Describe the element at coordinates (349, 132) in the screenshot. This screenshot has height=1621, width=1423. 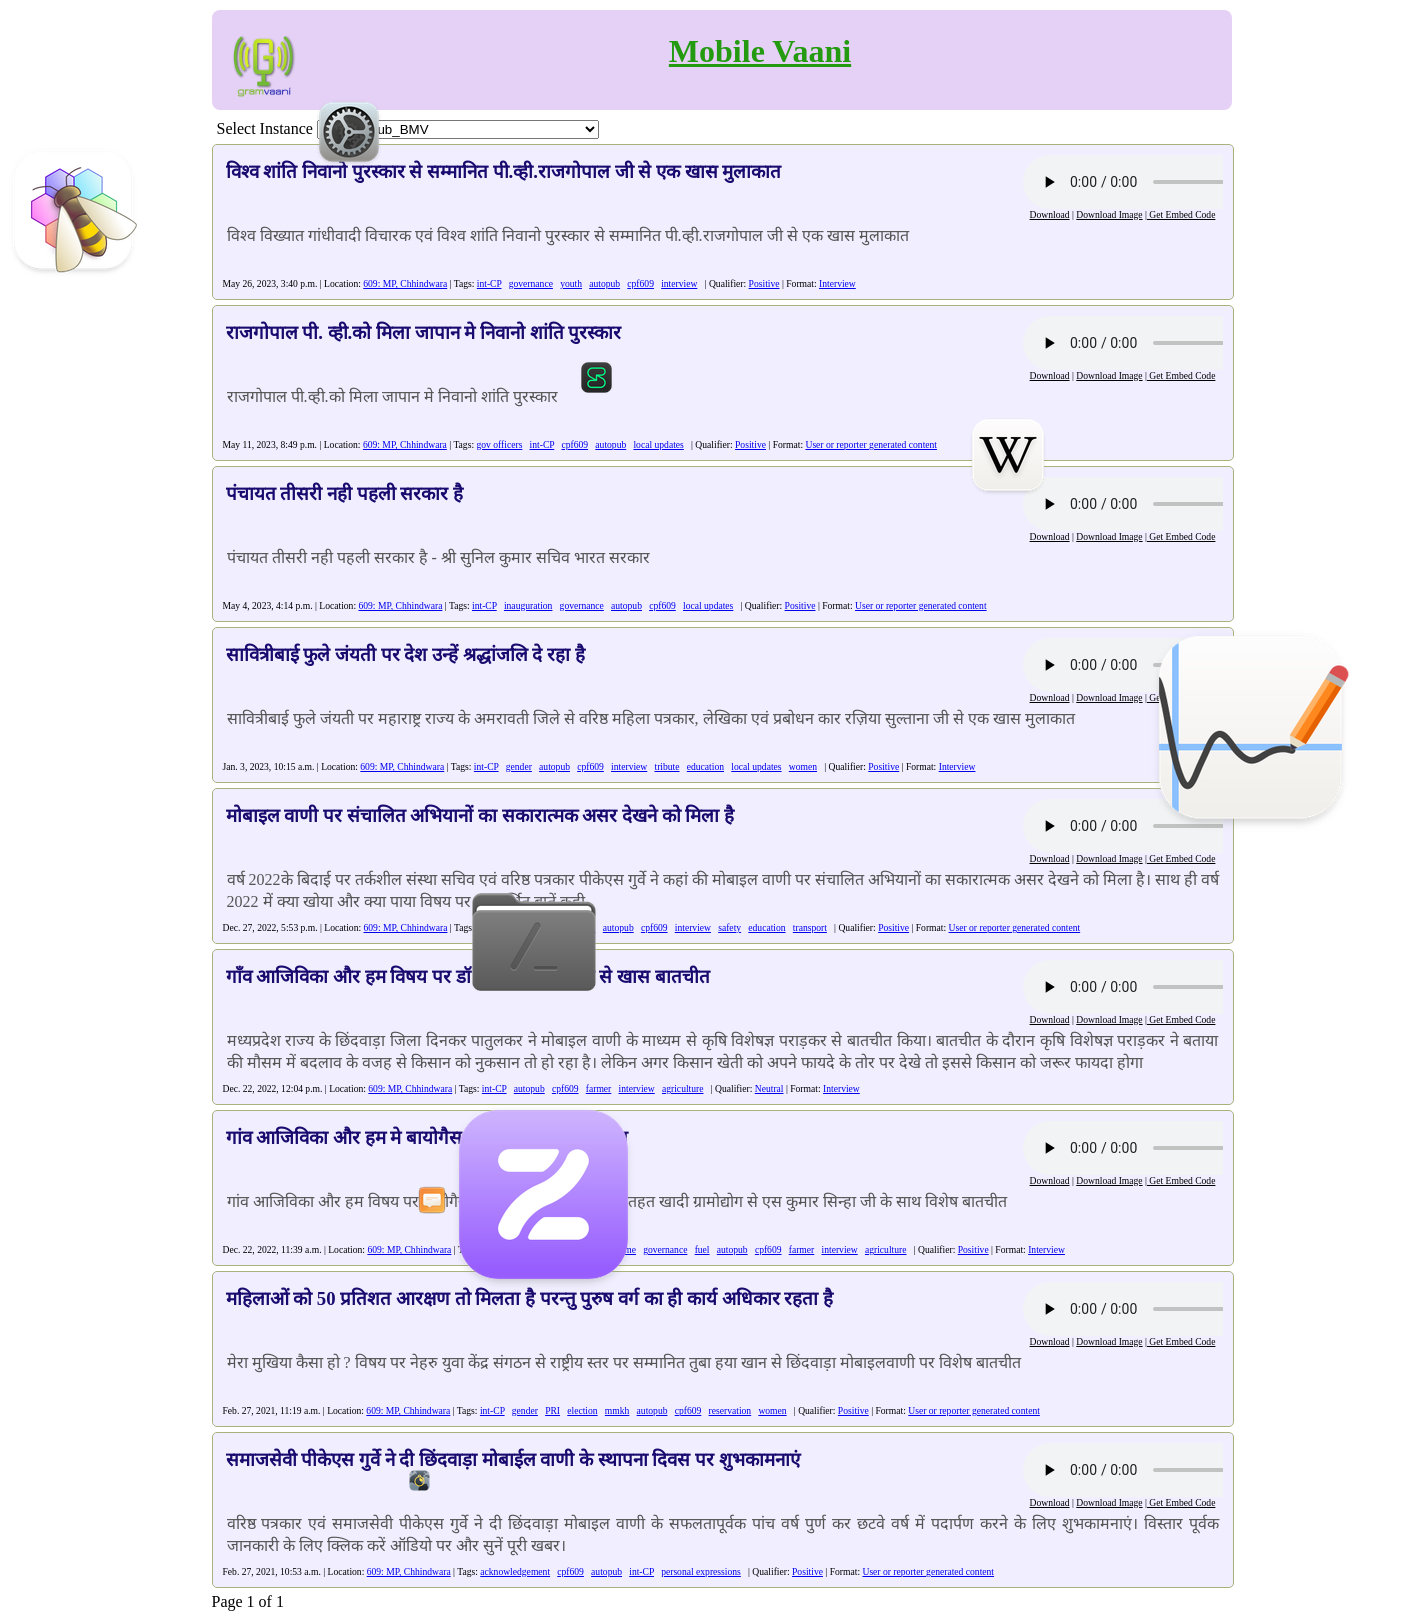
I see `open system preferences or settings` at that location.